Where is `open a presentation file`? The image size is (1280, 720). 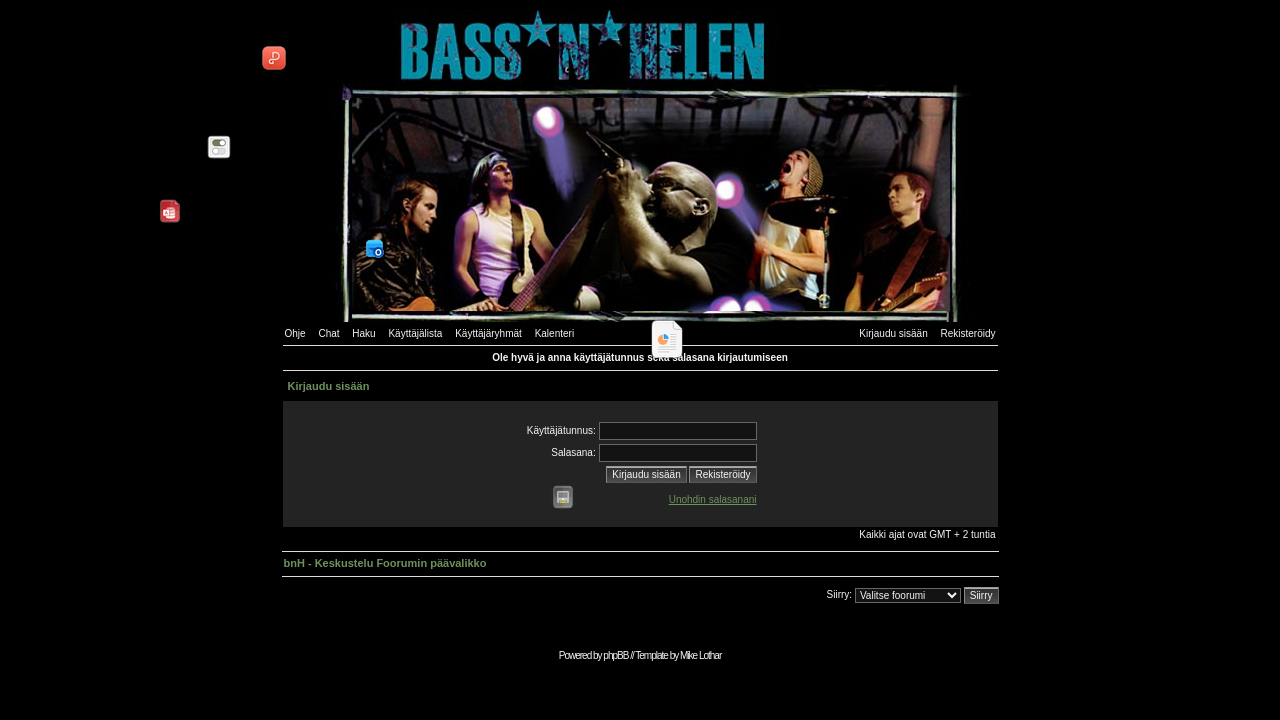 open a presentation file is located at coordinates (667, 339).